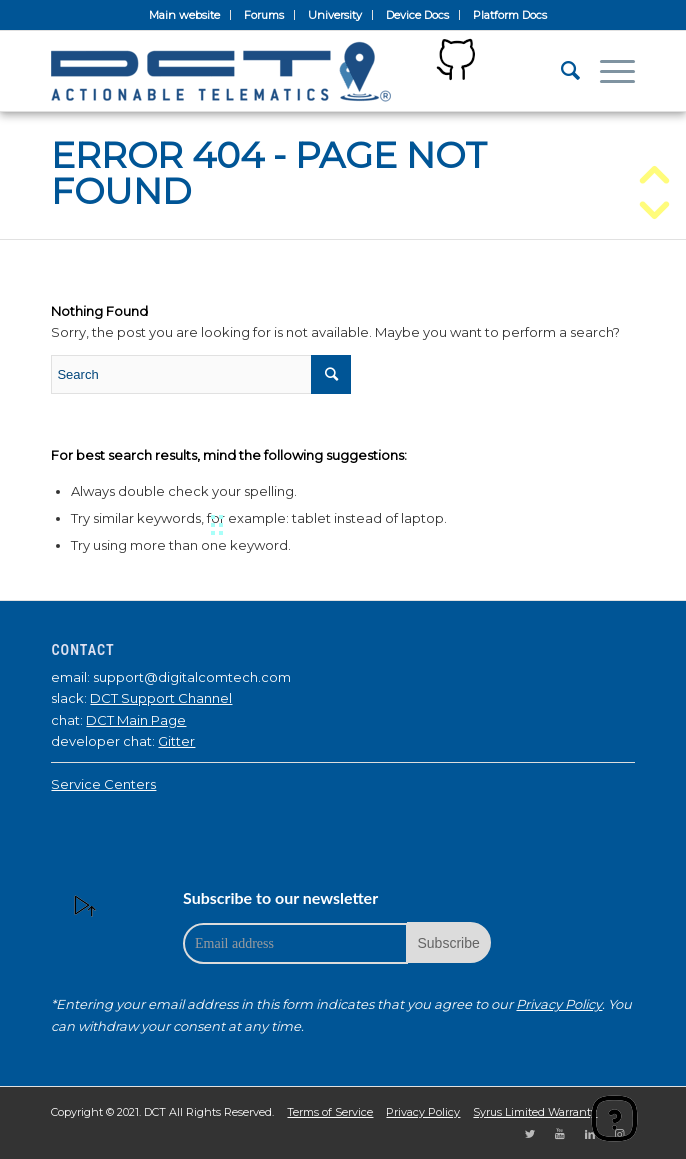 The image size is (686, 1159). Describe the element at coordinates (614, 1118) in the screenshot. I see `access help or support resources` at that location.